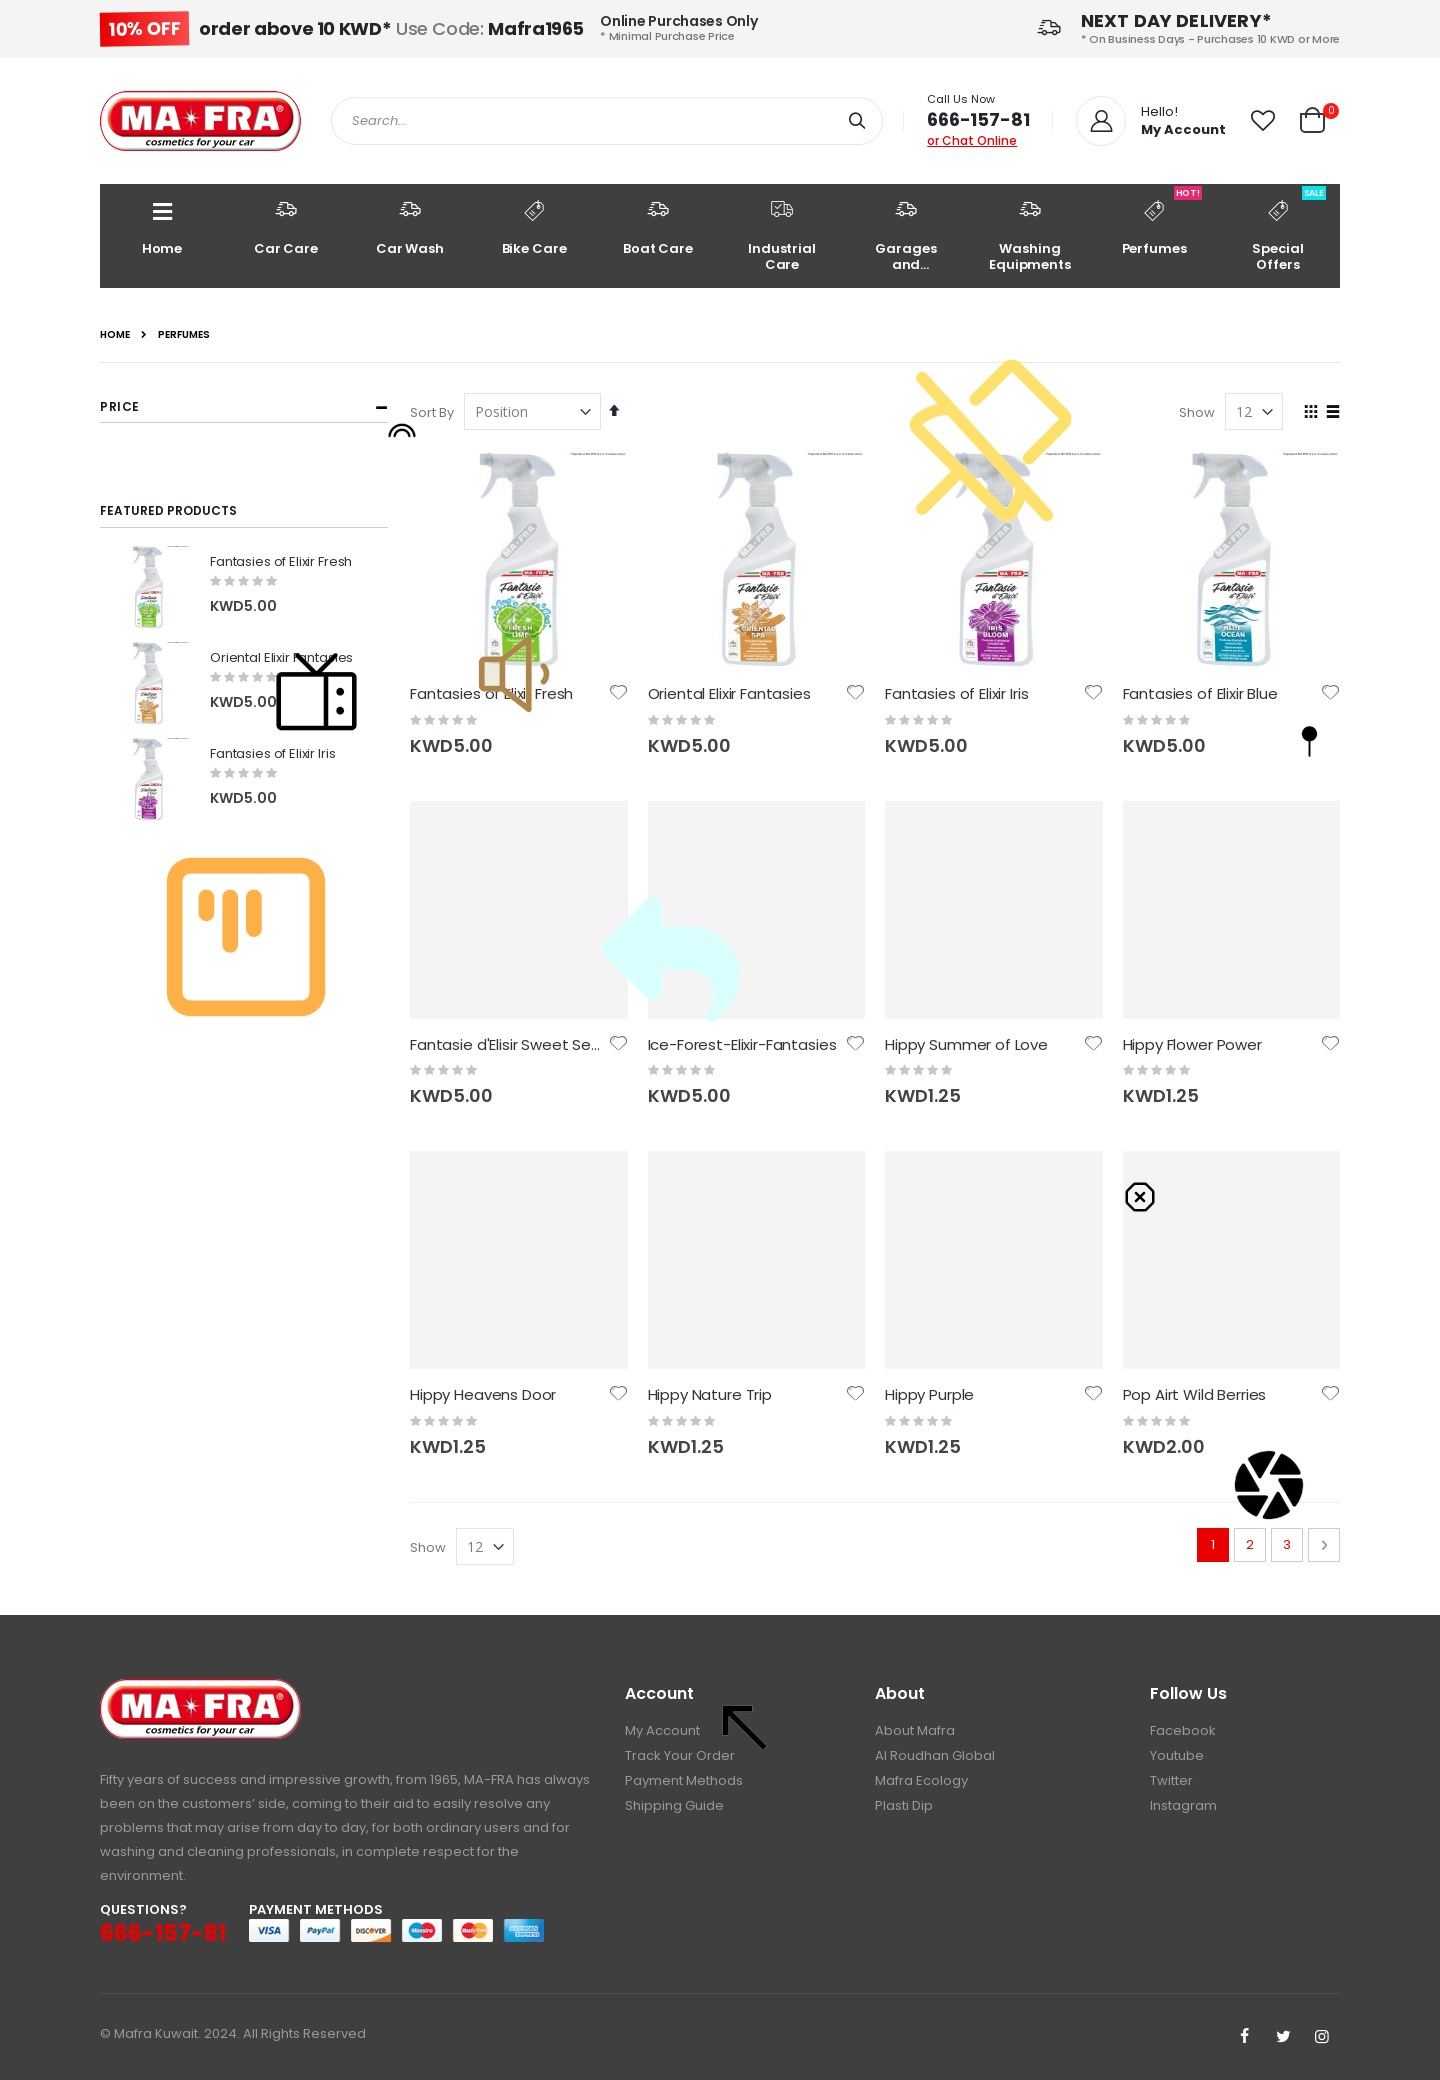  Describe the element at coordinates (1269, 1485) in the screenshot. I see `open camera to take a photo` at that location.